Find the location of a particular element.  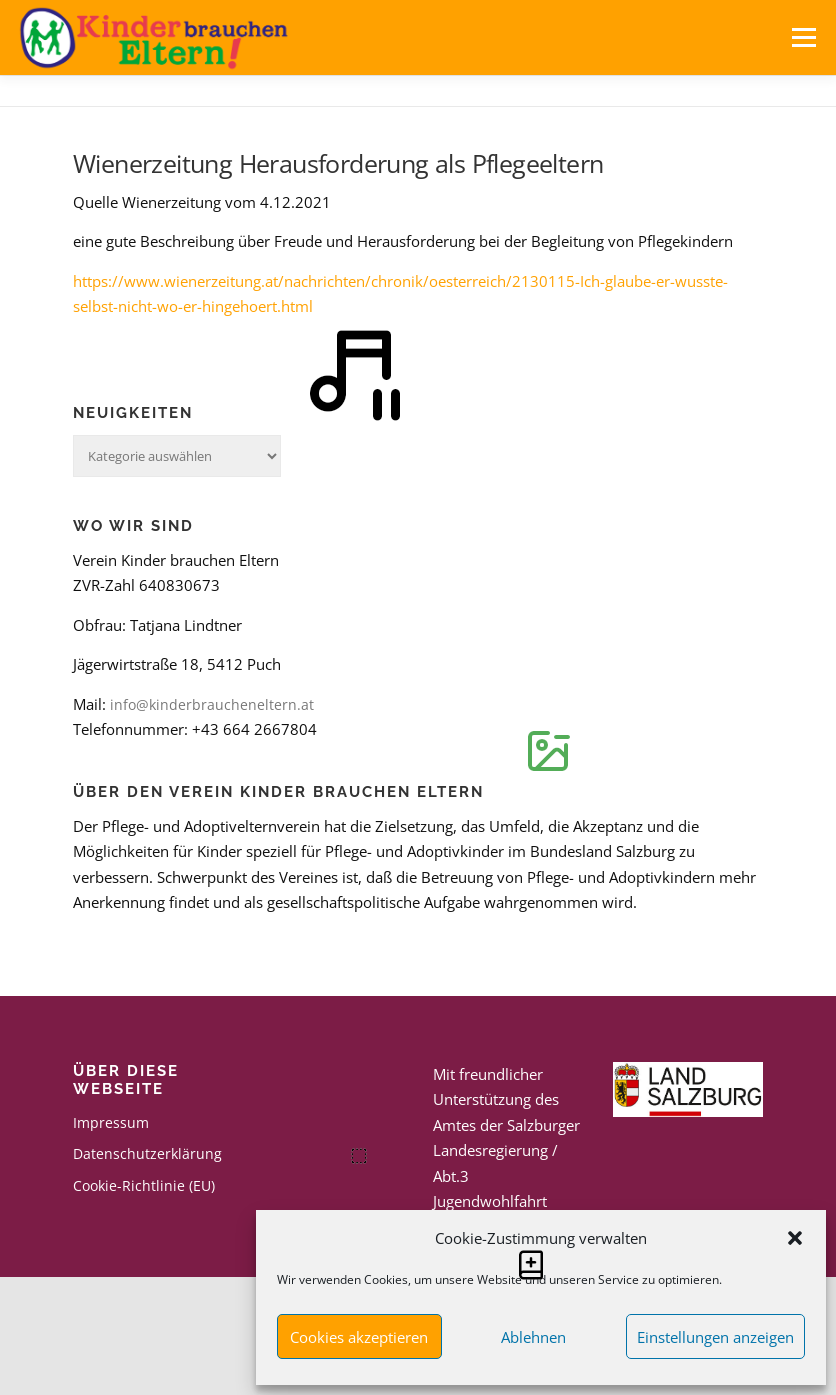

pause the currently playing music is located at coordinates (355, 371).